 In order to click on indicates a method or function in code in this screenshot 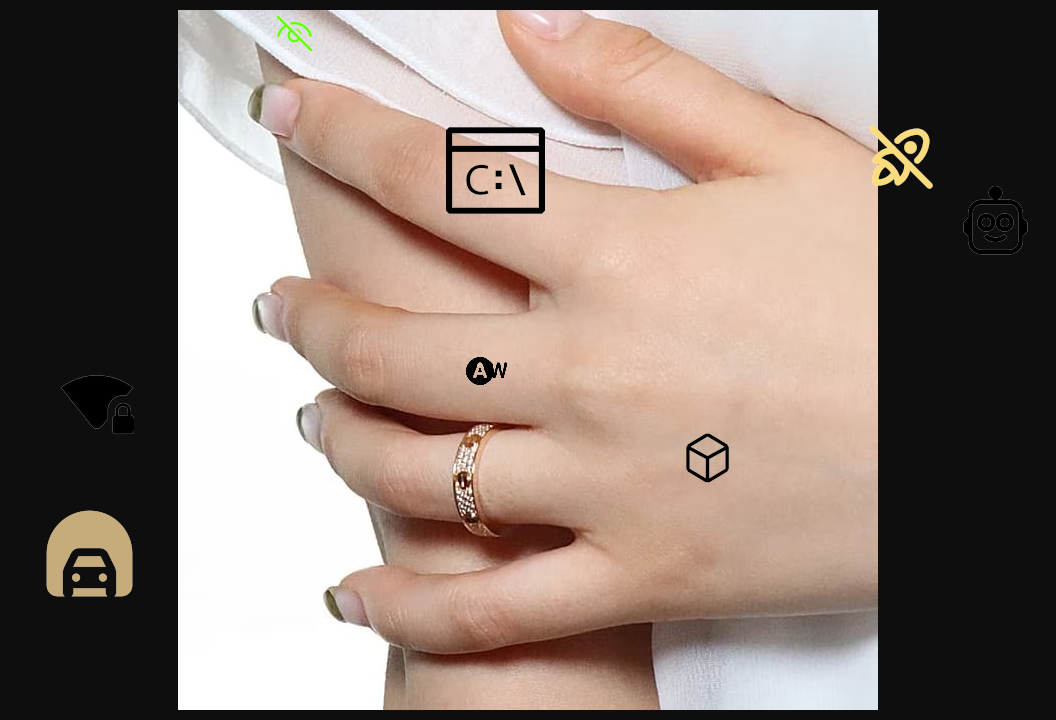, I will do `click(707, 458)`.